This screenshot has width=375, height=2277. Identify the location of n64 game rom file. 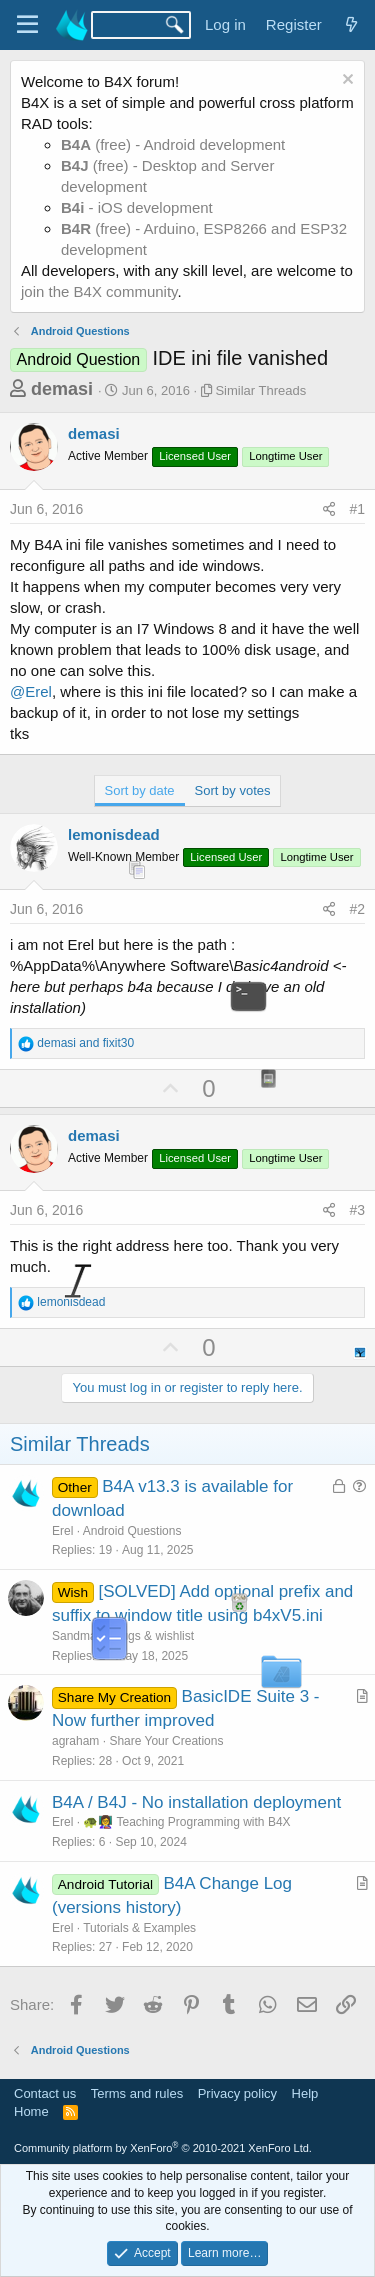
(268, 1078).